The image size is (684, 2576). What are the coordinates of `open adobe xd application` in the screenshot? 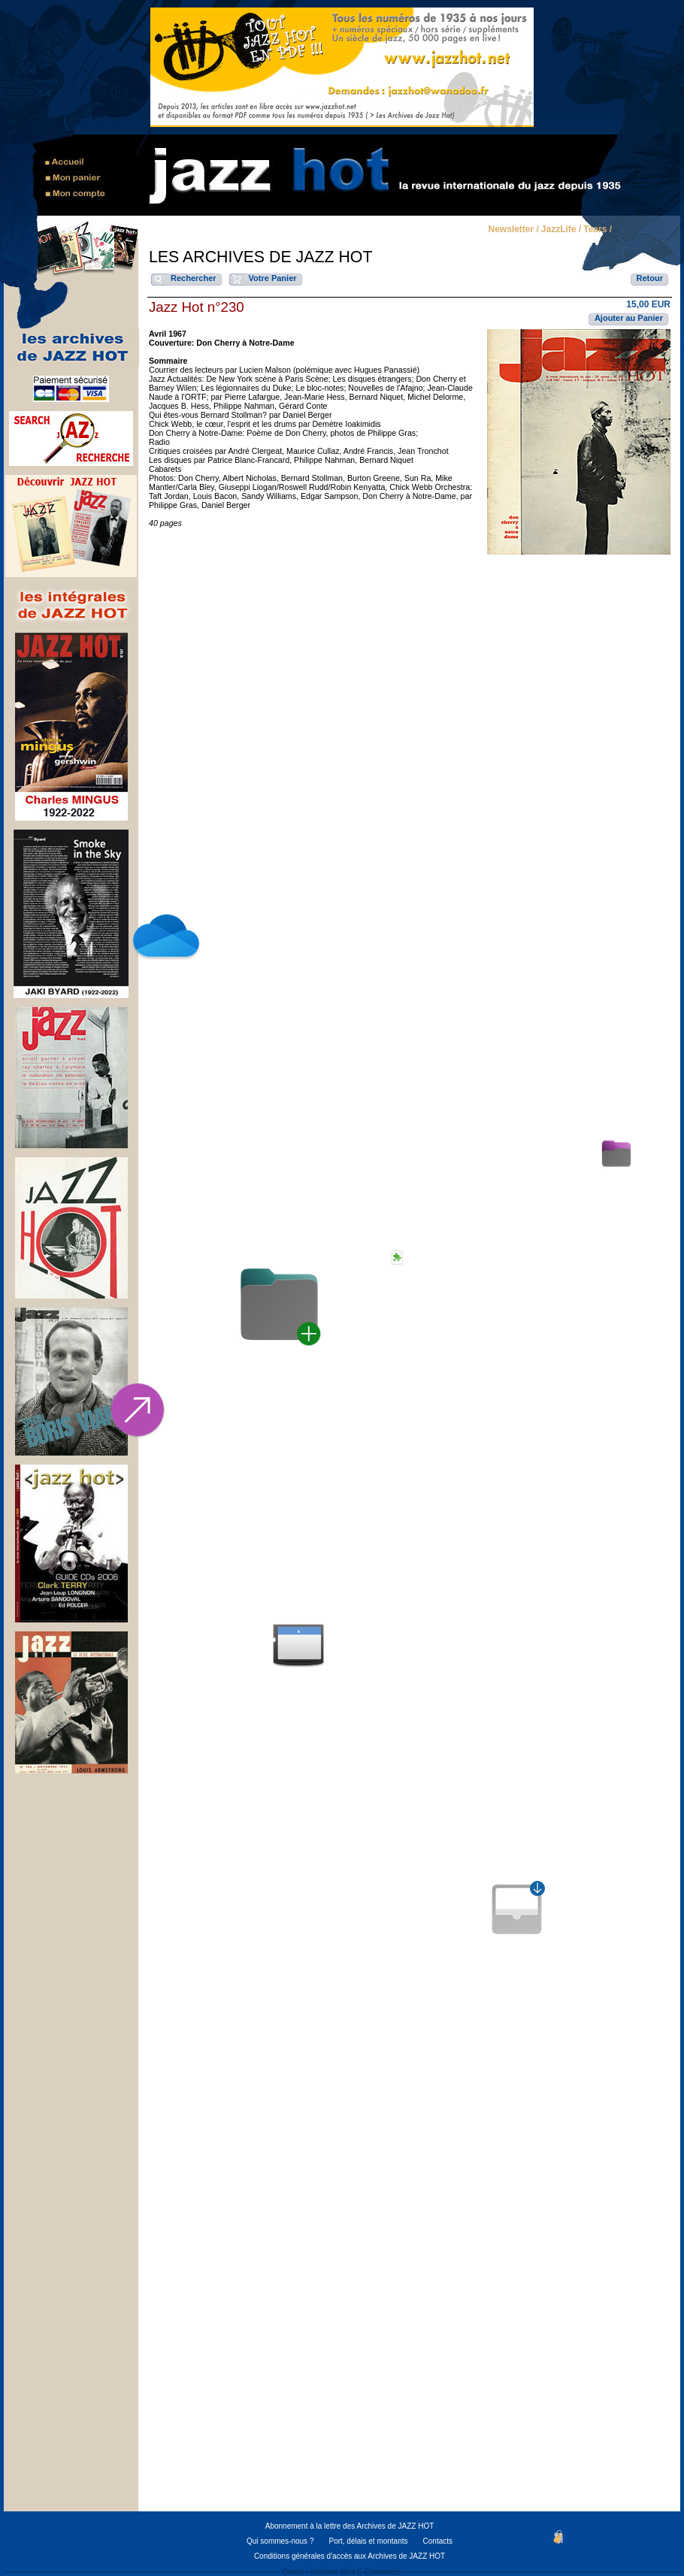 It's located at (298, 1645).